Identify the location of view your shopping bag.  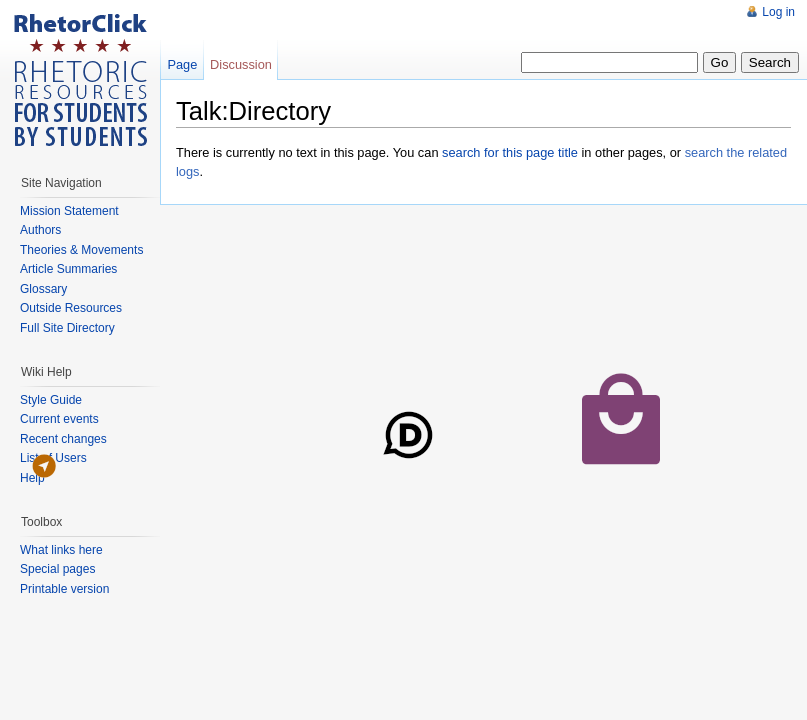
(621, 421).